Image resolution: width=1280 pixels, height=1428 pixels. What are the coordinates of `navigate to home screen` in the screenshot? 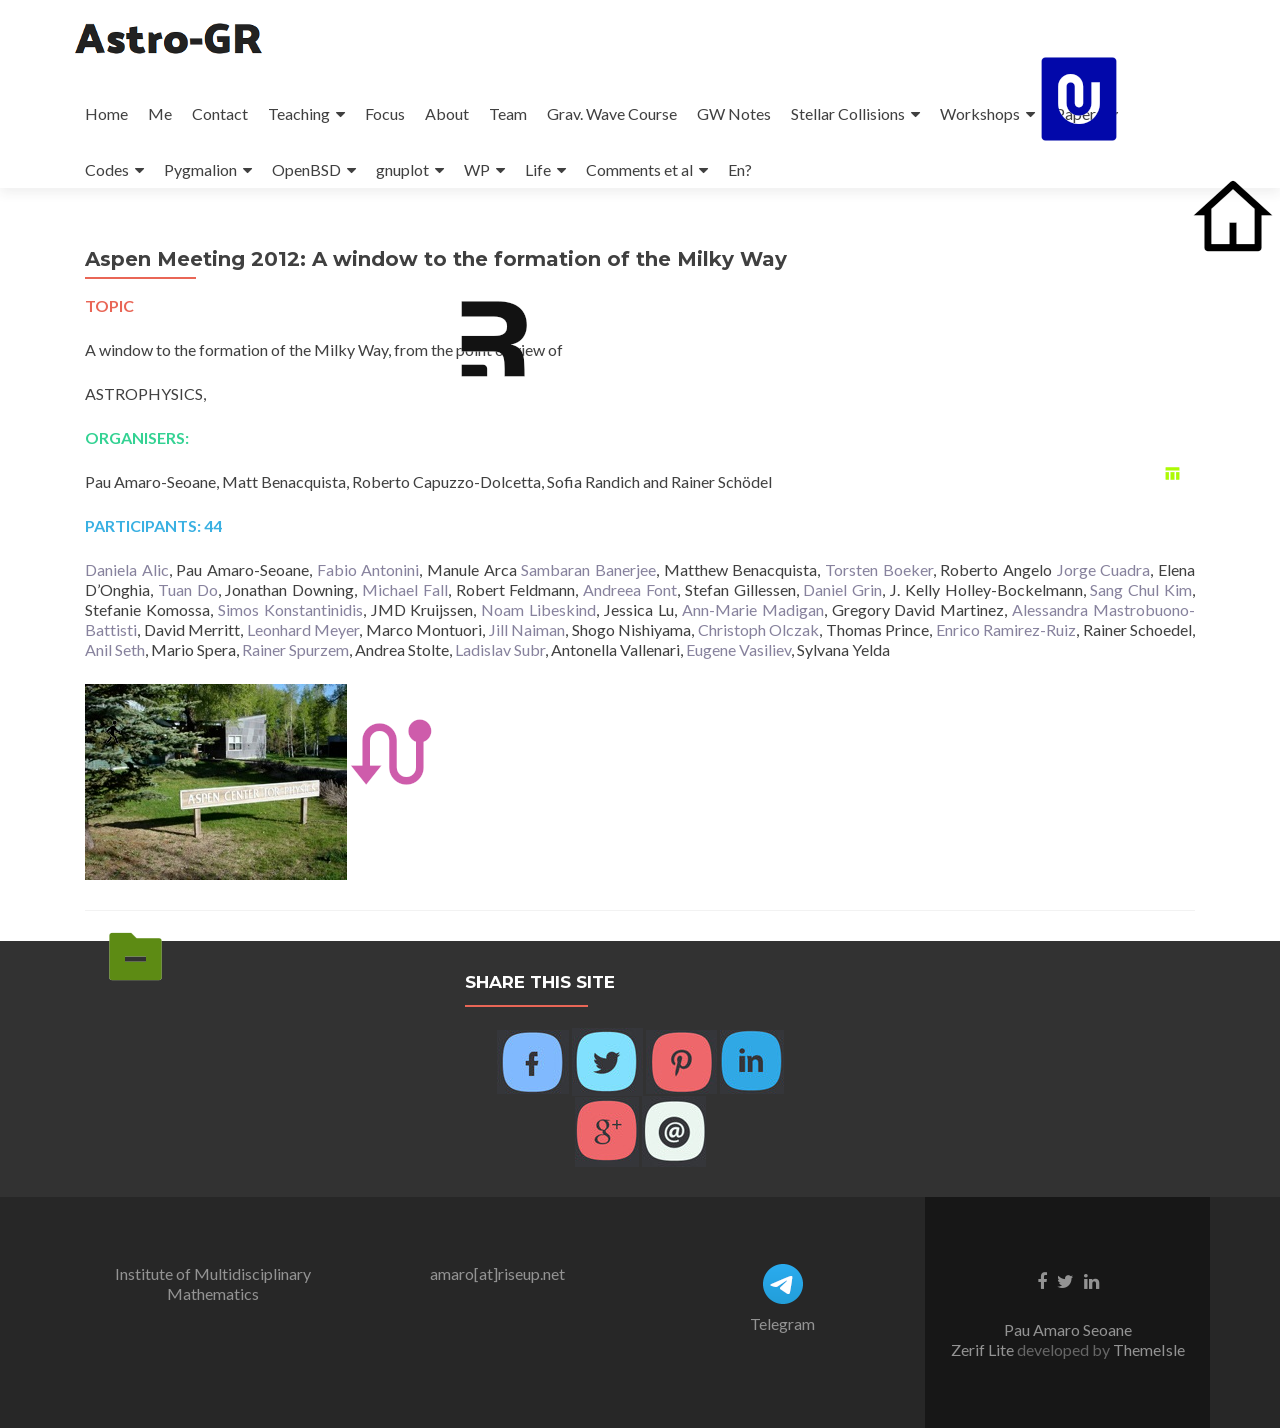 It's located at (1233, 219).